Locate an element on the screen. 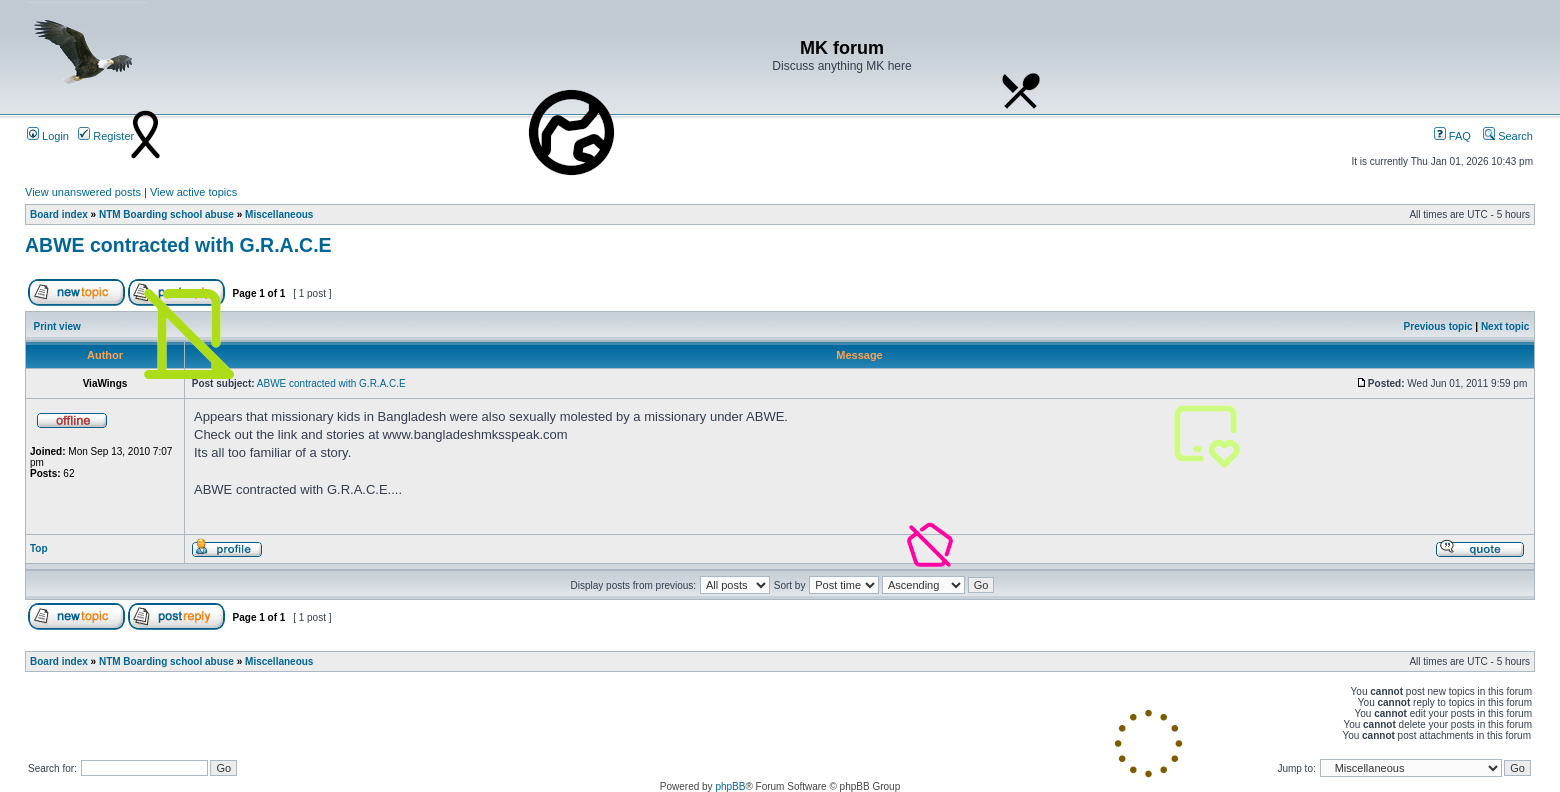 This screenshot has width=1560, height=792. view restaurant or dining options is located at coordinates (1020, 90).